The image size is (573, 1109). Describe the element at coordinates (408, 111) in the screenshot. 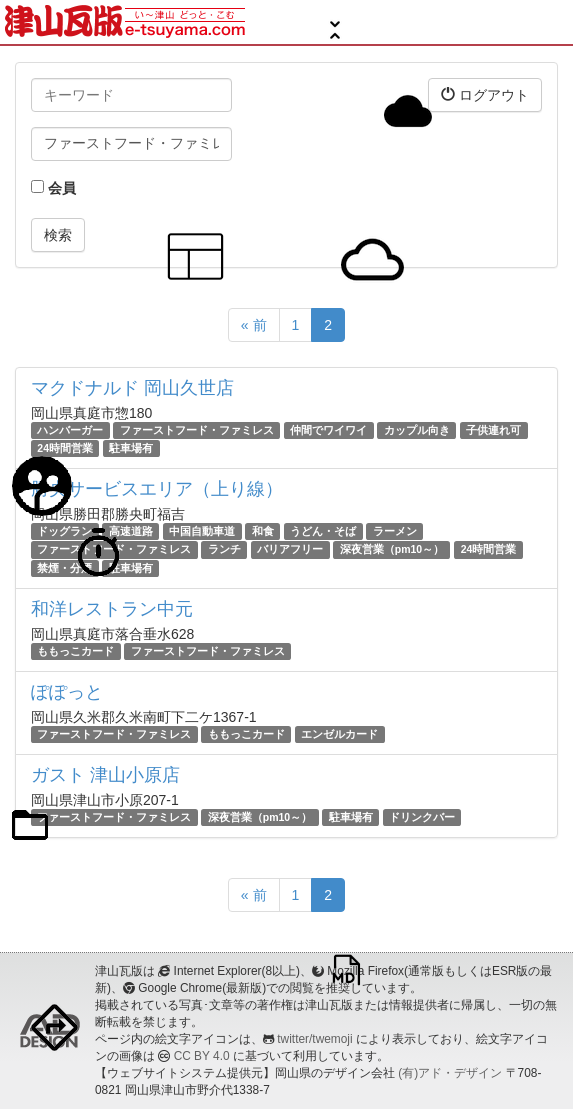

I see `access cloud storage` at that location.